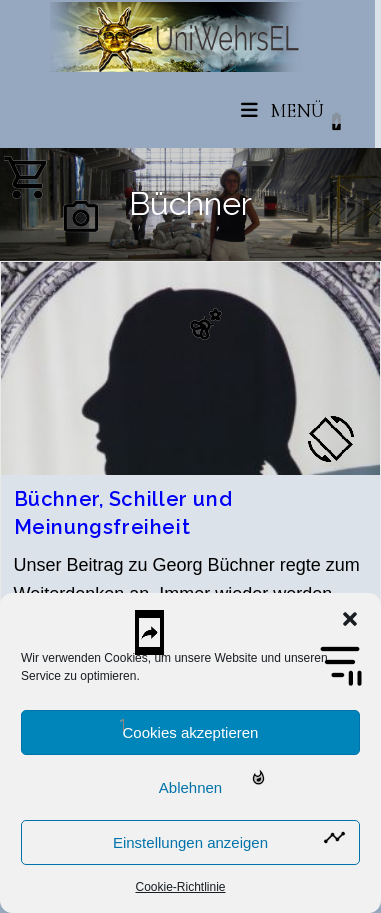 The image size is (381, 913). I want to click on view activity timeline or history, so click(334, 837).